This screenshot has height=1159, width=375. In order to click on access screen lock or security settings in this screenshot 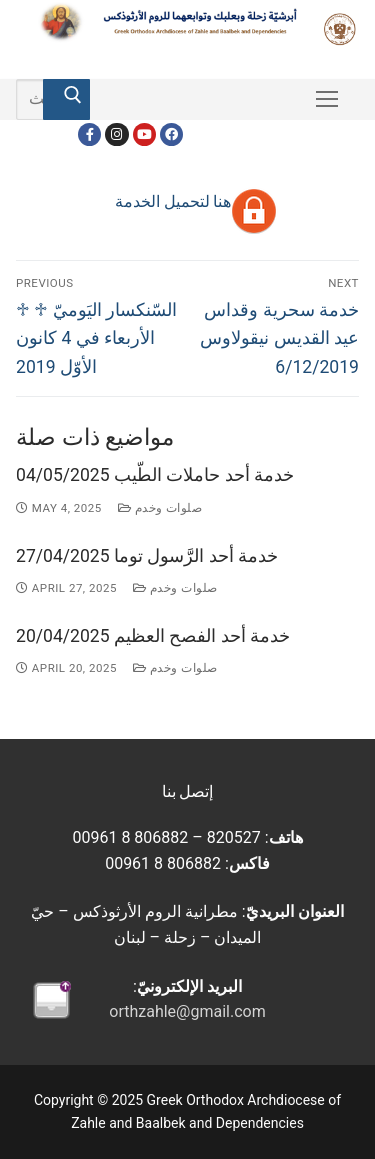, I will do `click(254, 211)`.